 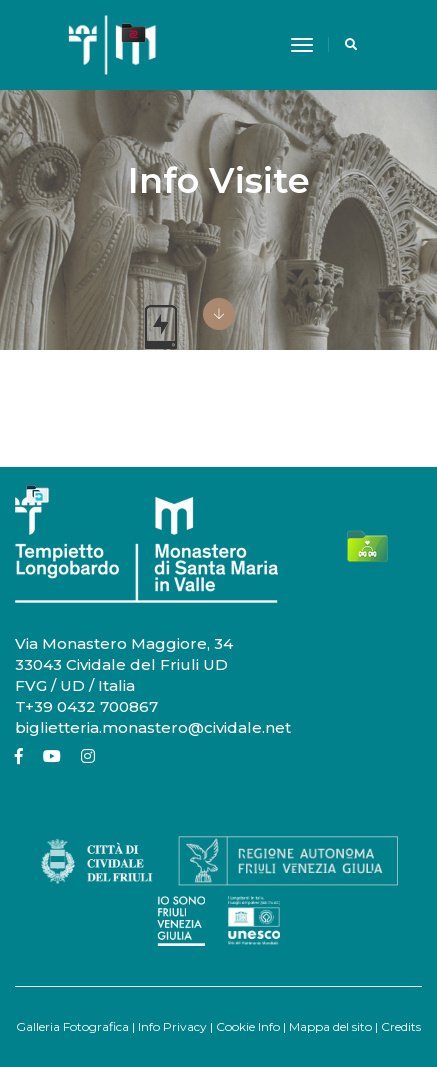 What do you see at coordinates (367, 547) in the screenshot?
I see `open your GameJolt games folder` at bounding box center [367, 547].